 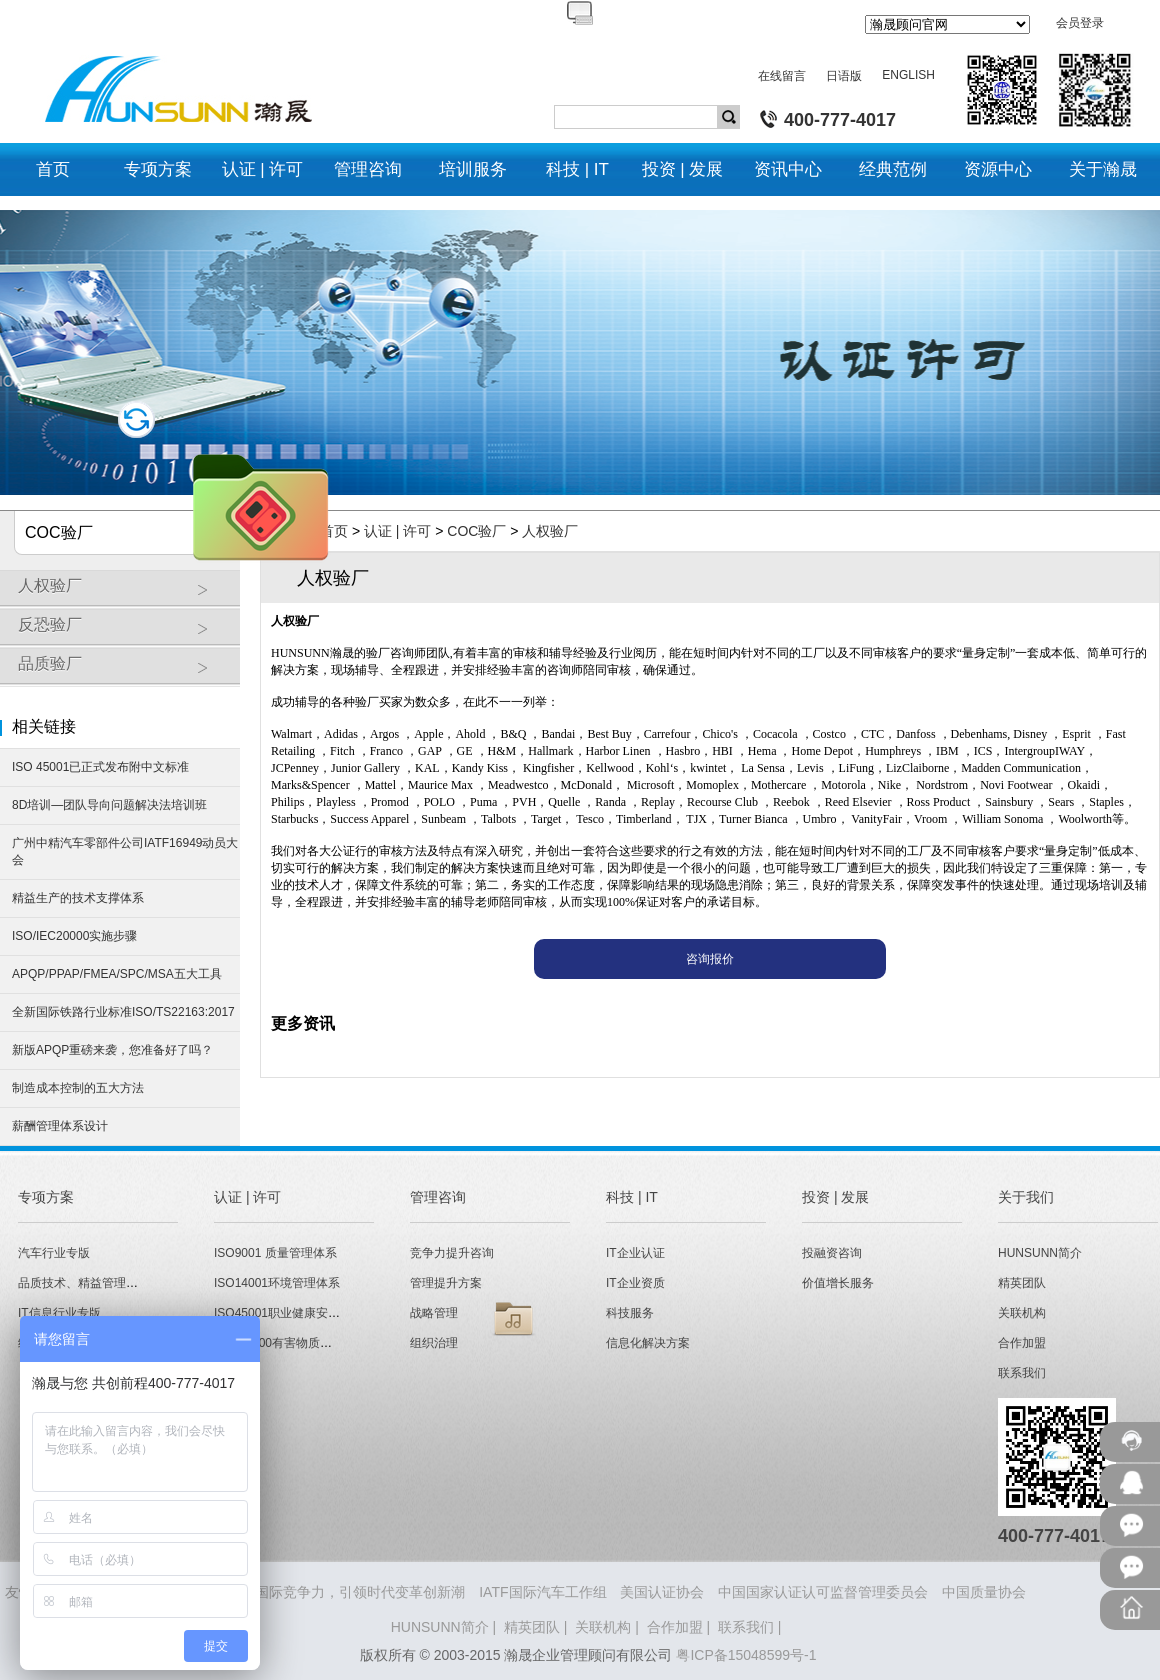 I want to click on open melonDS emulator files folder, so click(x=260, y=511).